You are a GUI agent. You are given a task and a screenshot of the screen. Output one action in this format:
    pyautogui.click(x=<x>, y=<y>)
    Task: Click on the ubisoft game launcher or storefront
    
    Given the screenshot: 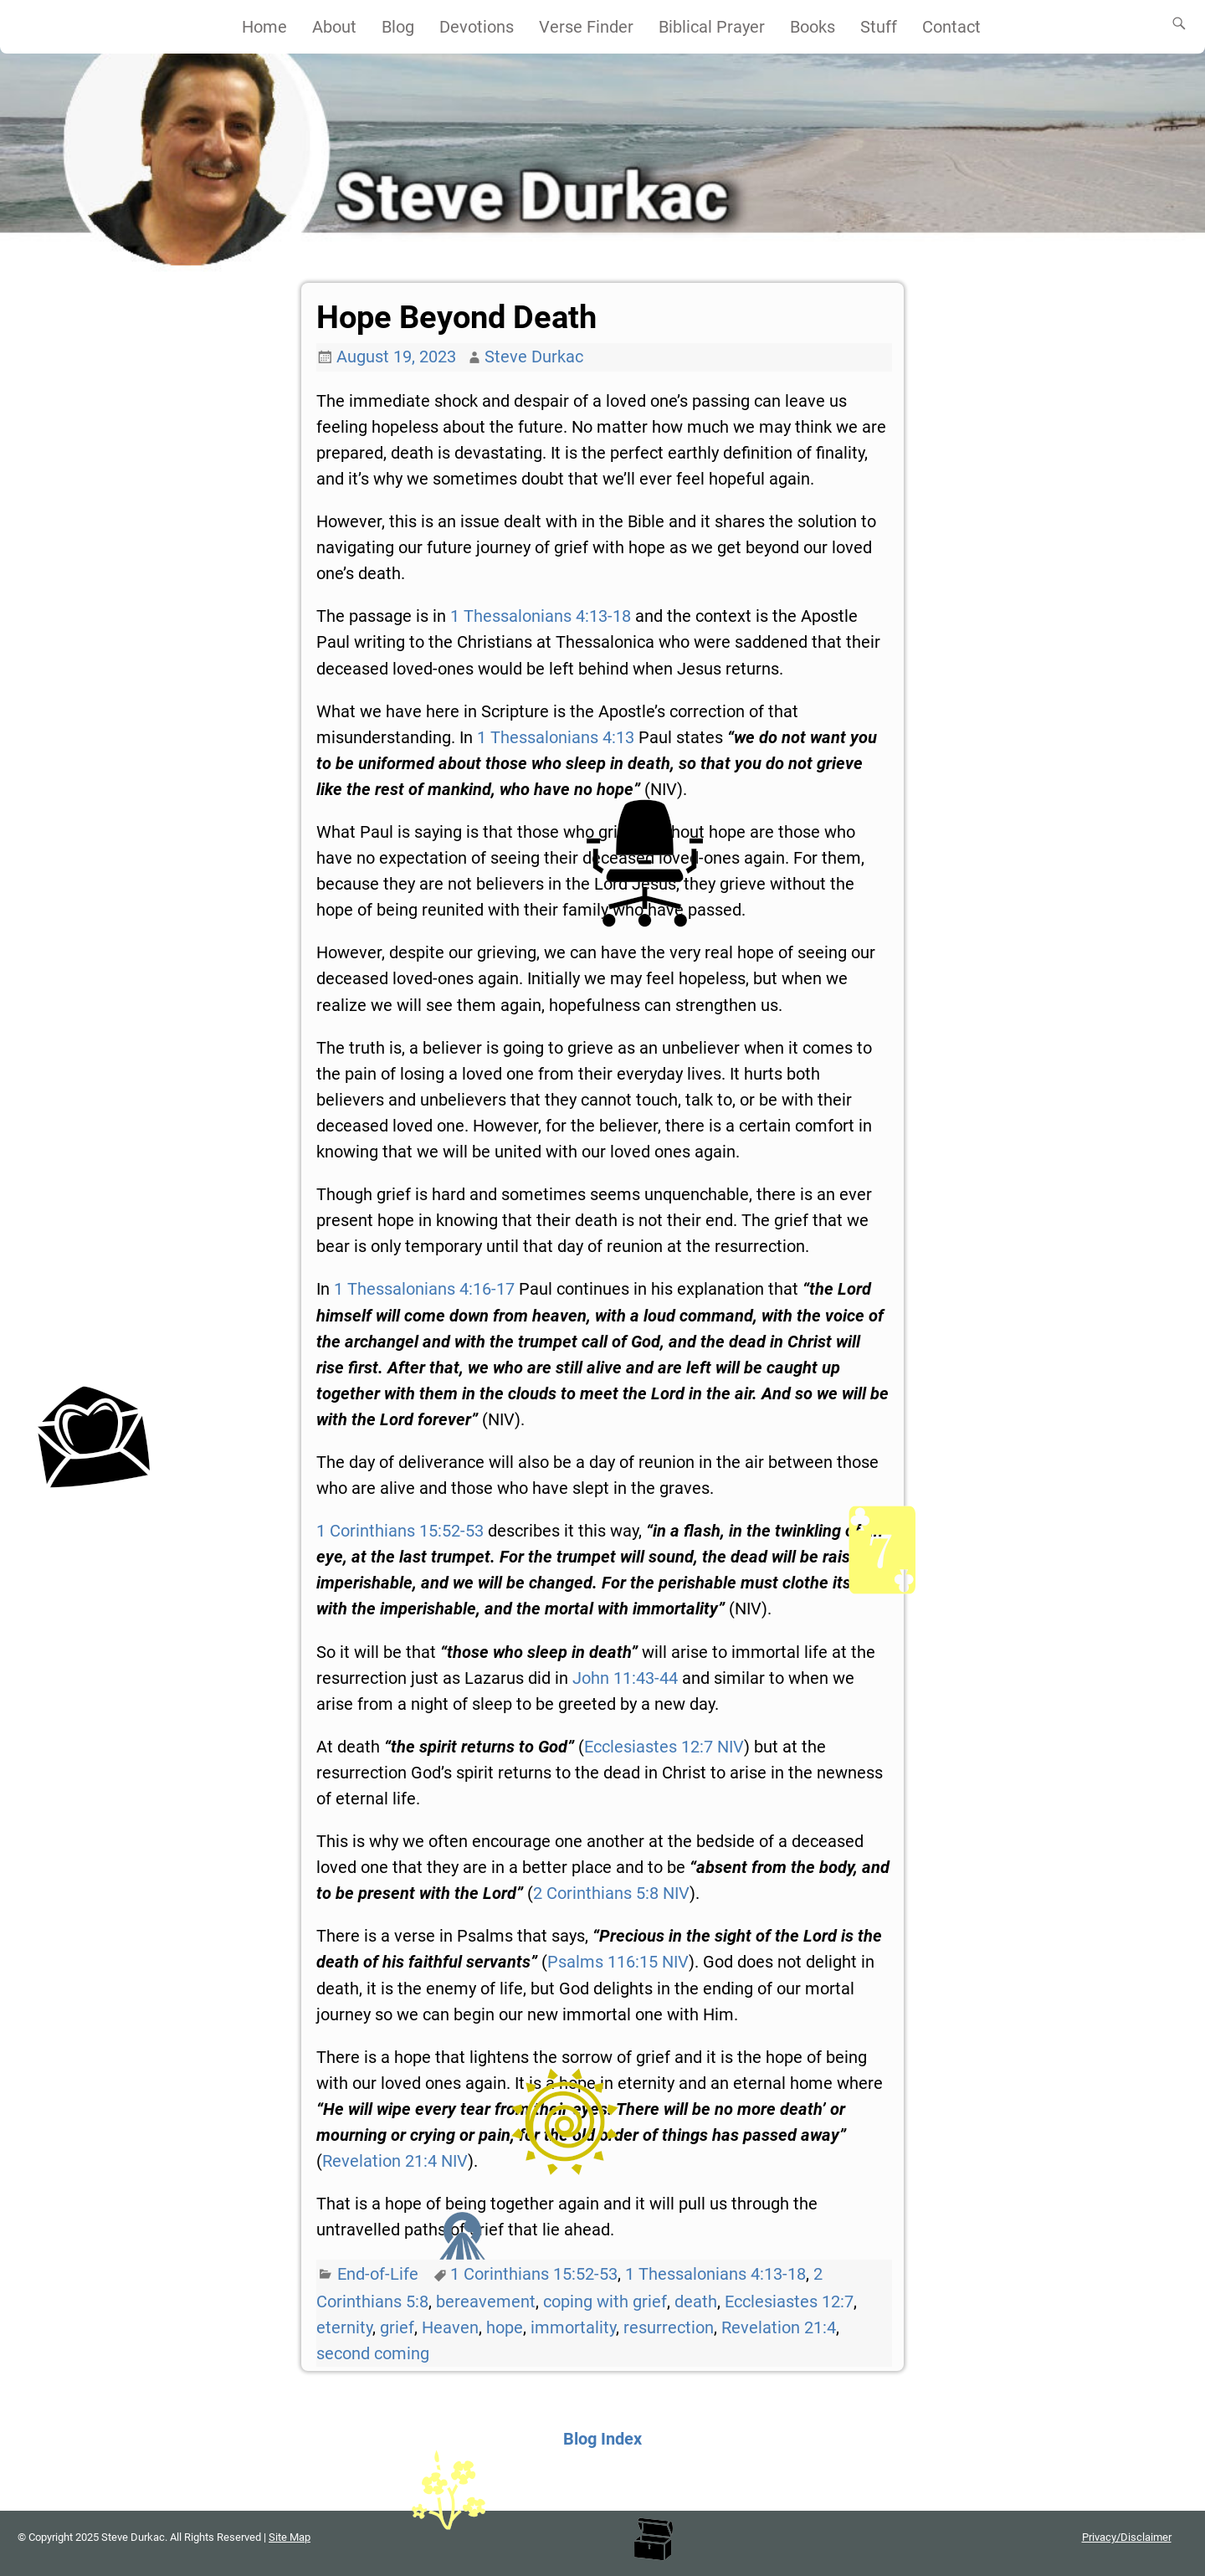 What is the action you would take?
    pyautogui.click(x=564, y=2122)
    